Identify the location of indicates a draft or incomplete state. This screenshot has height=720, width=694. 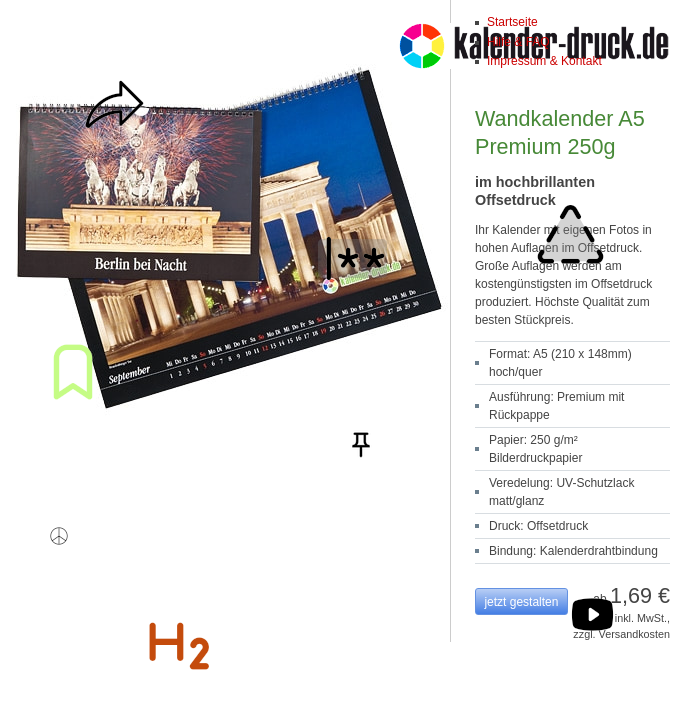
(570, 235).